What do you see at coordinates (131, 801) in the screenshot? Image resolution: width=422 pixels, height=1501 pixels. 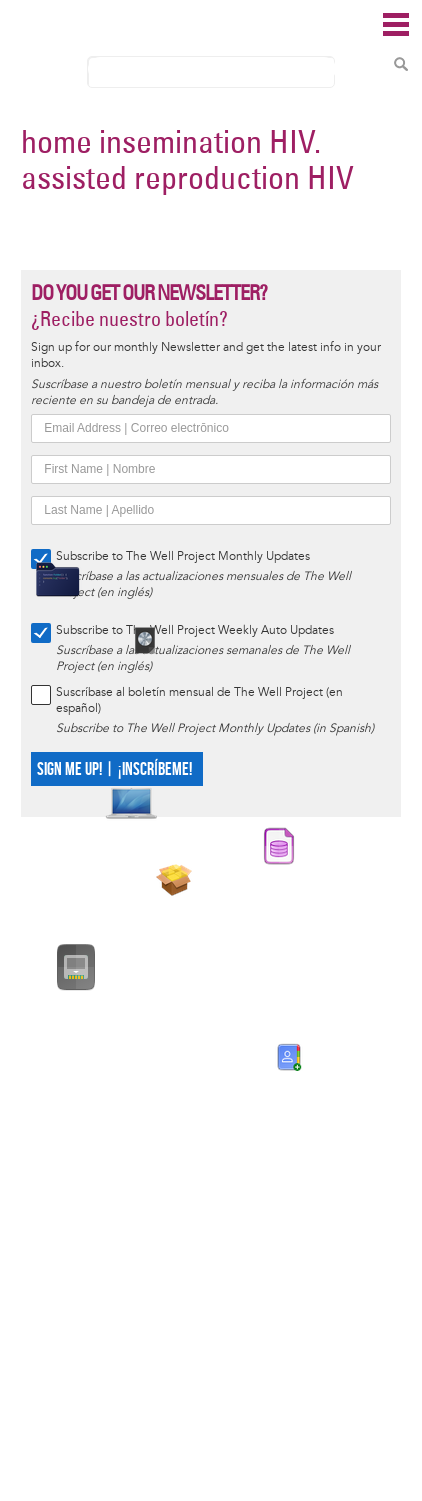 I see `represents a powerbook g4 laptop device` at bounding box center [131, 801].